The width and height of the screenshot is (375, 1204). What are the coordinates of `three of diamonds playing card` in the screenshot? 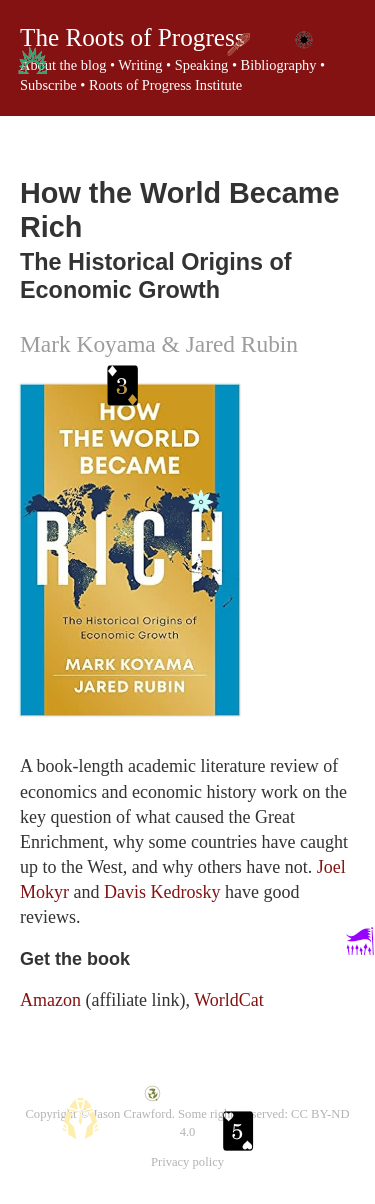 It's located at (122, 385).